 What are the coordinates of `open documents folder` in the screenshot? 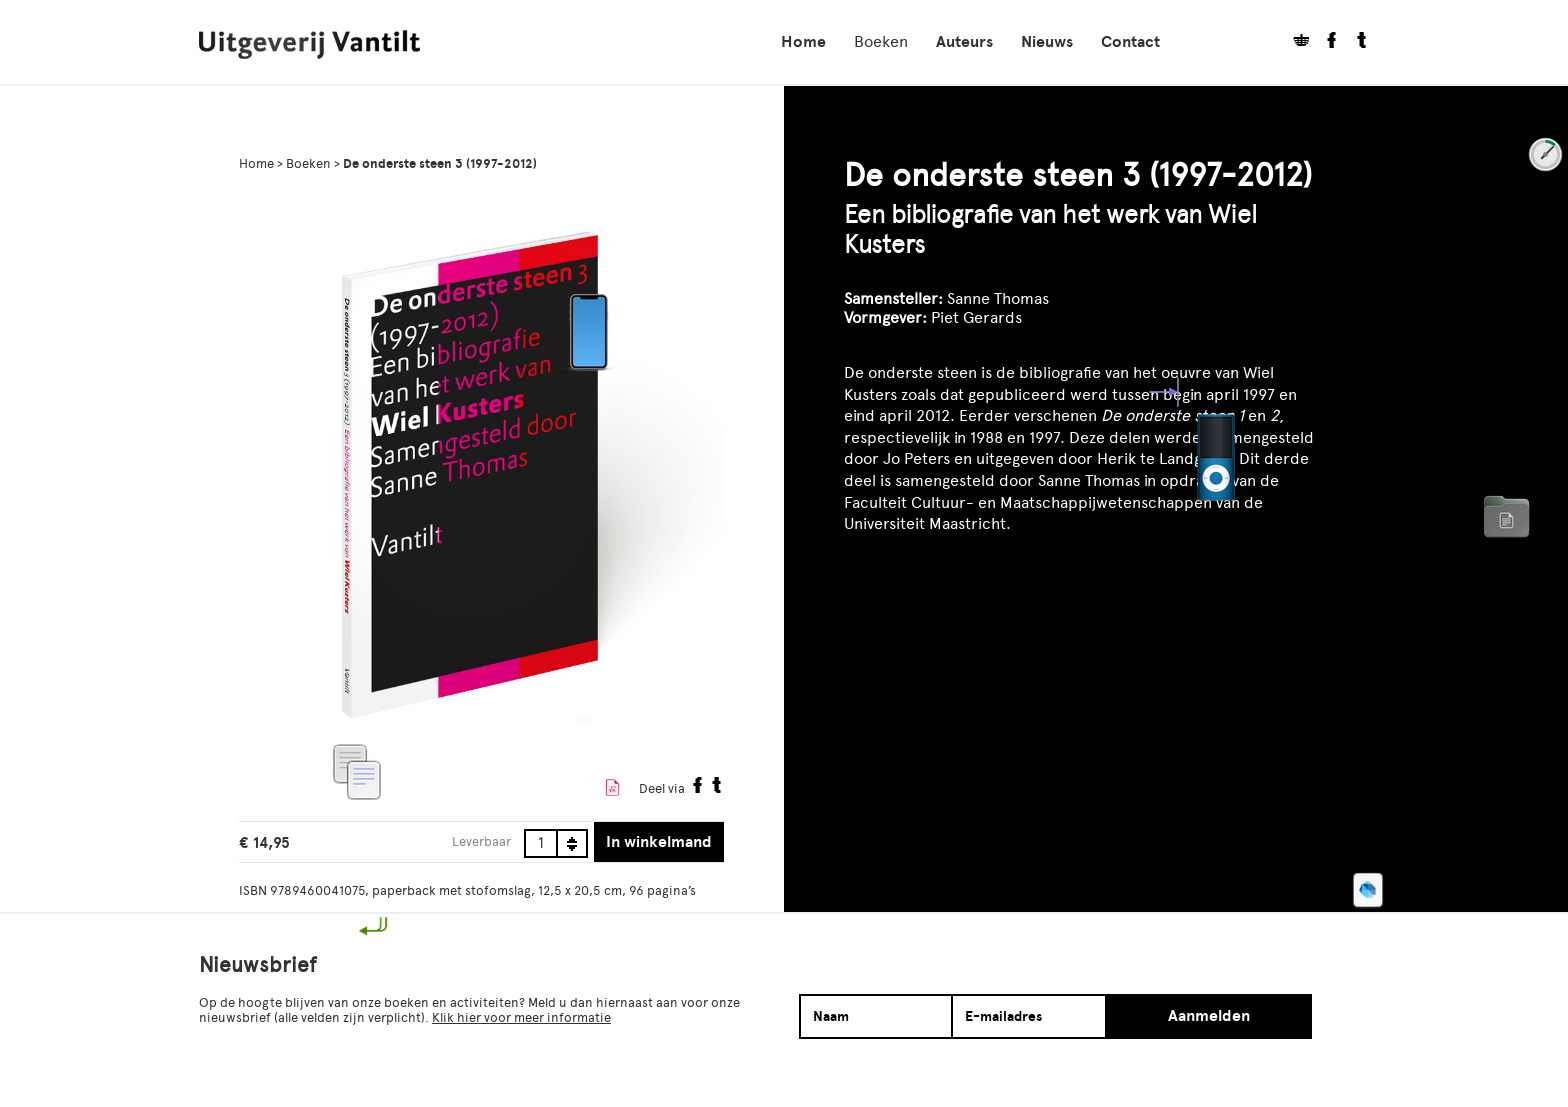 It's located at (1506, 516).